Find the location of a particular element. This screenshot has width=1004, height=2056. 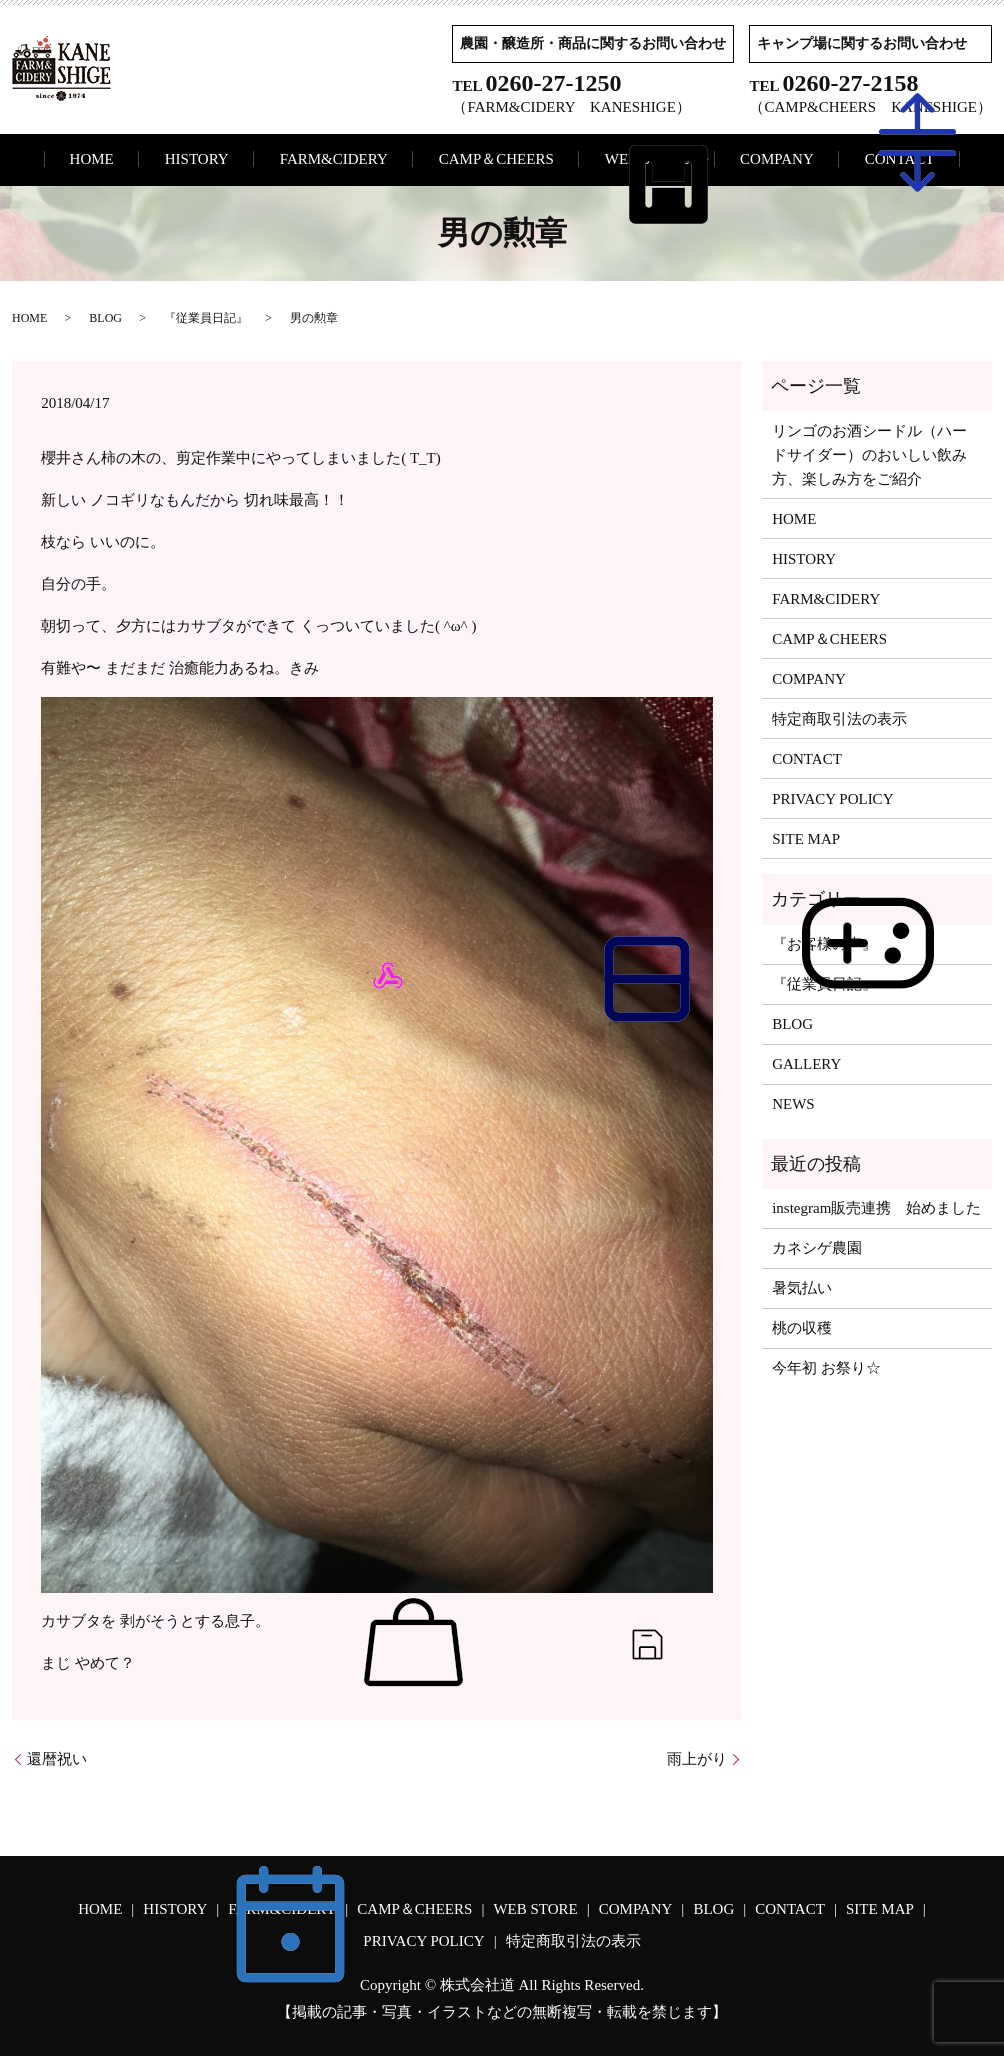

format text as a heading is located at coordinates (668, 184).